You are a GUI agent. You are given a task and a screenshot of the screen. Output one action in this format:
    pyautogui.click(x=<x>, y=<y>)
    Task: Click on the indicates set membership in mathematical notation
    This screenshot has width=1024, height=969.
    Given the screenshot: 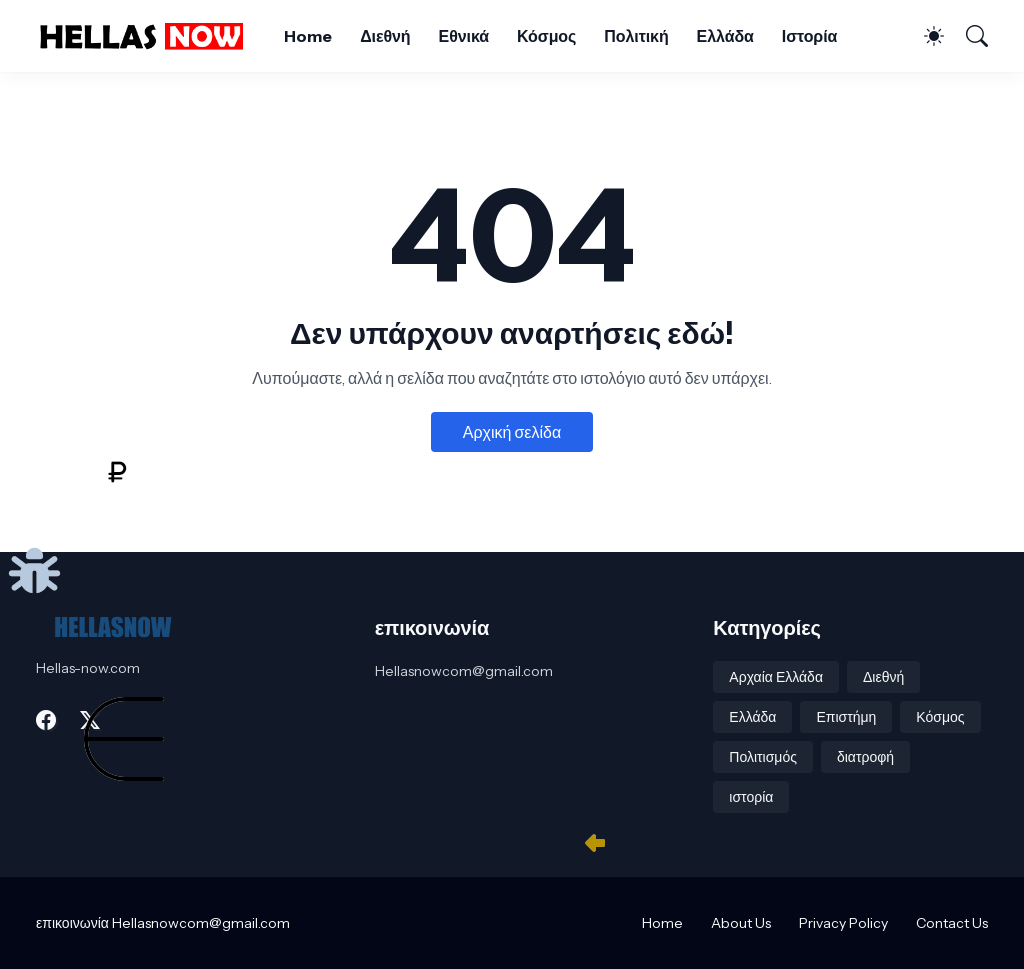 What is the action you would take?
    pyautogui.click(x=126, y=739)
    